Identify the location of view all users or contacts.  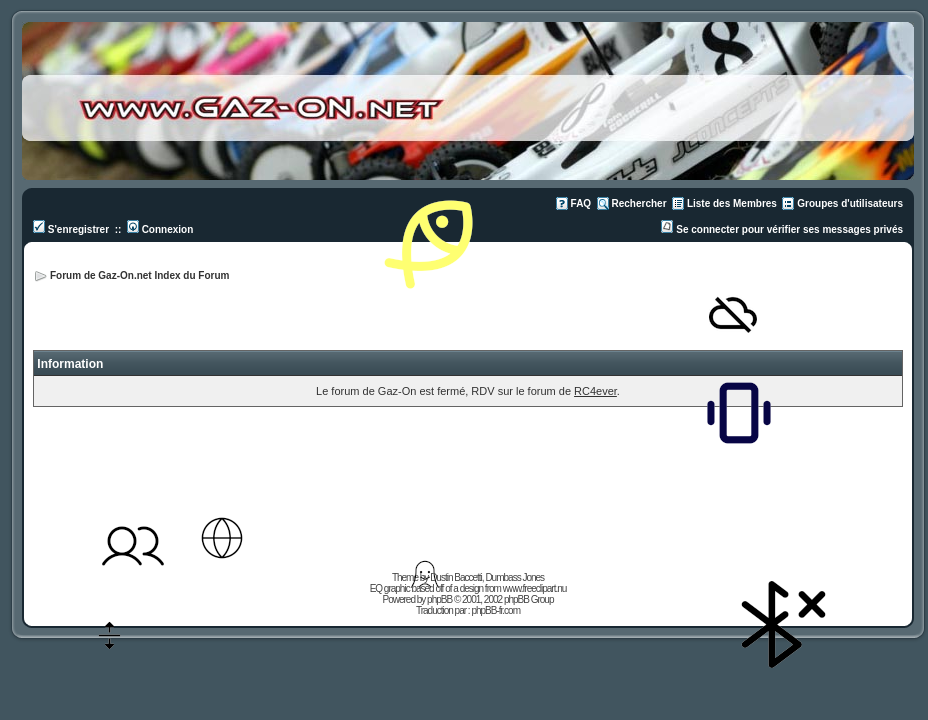
(133, 546).